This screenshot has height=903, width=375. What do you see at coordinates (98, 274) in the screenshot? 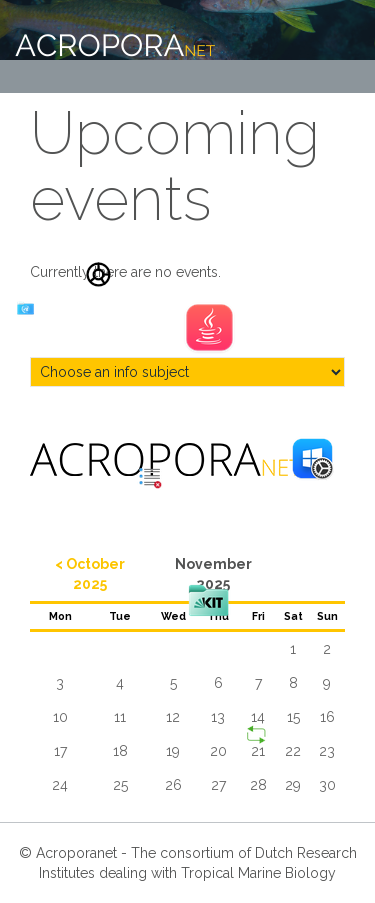
I see `view data breakdown in a donut chart` at bounding box center [98, 274].